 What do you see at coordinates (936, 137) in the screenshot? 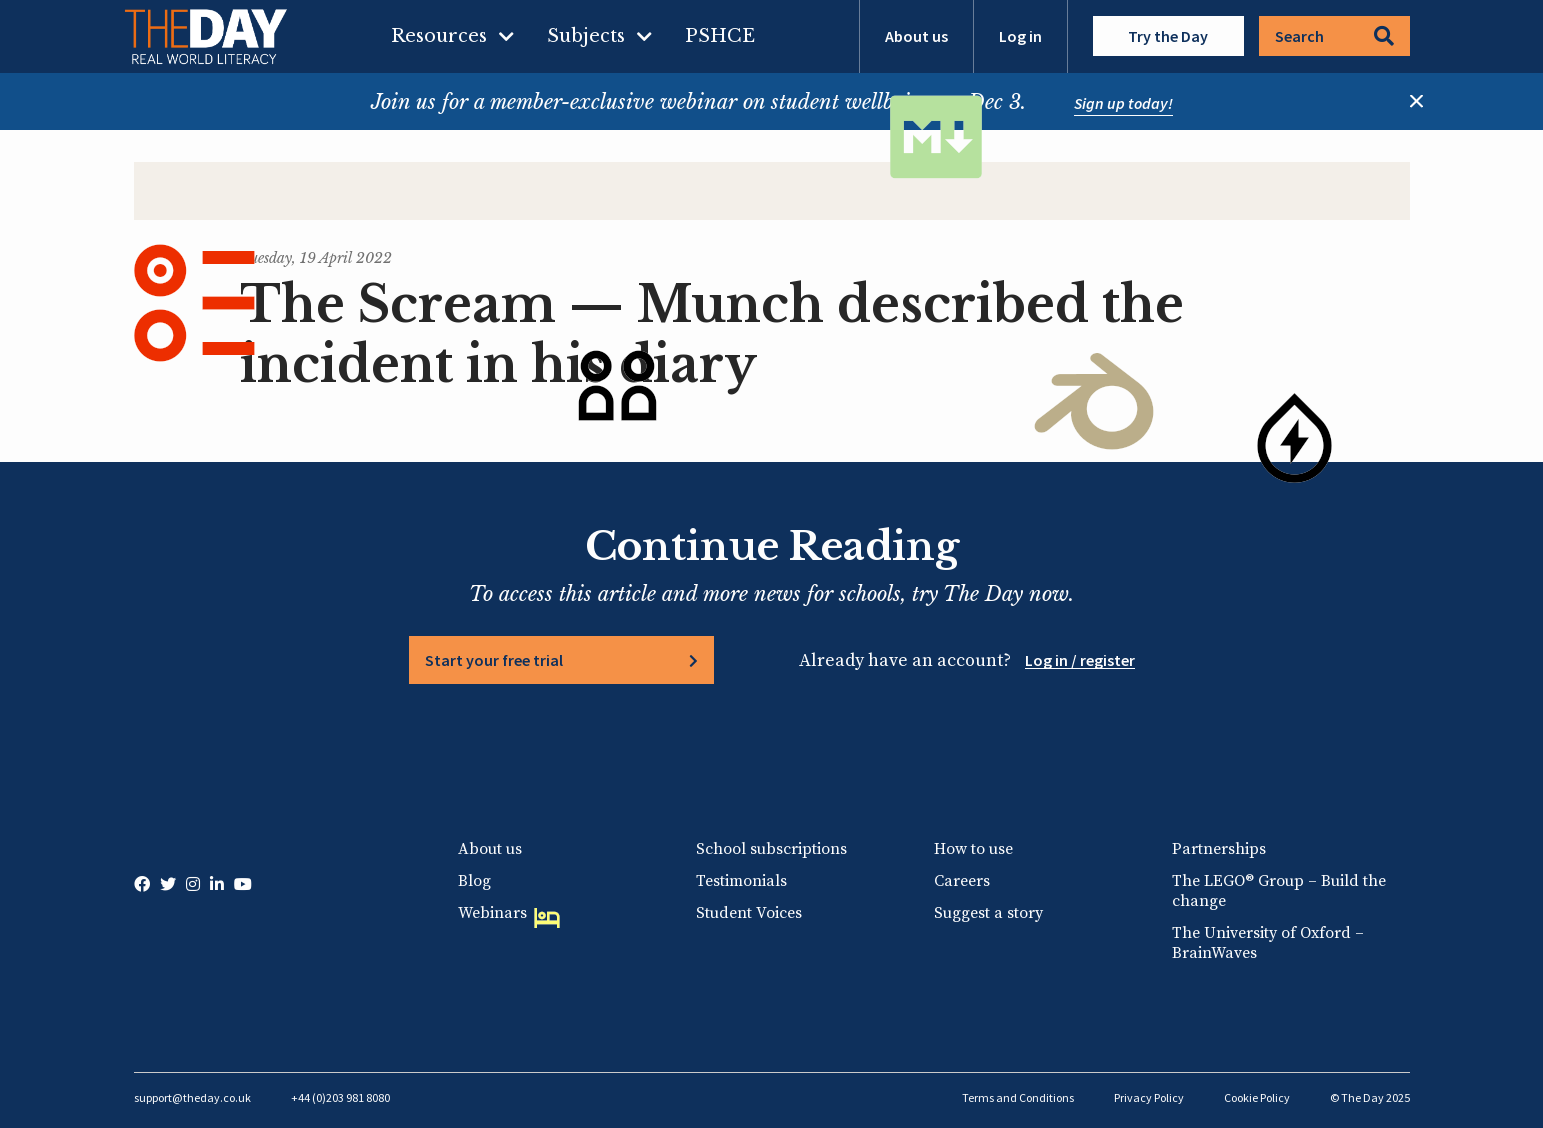
I see `download markdown file` at bounding box center [936, 137].